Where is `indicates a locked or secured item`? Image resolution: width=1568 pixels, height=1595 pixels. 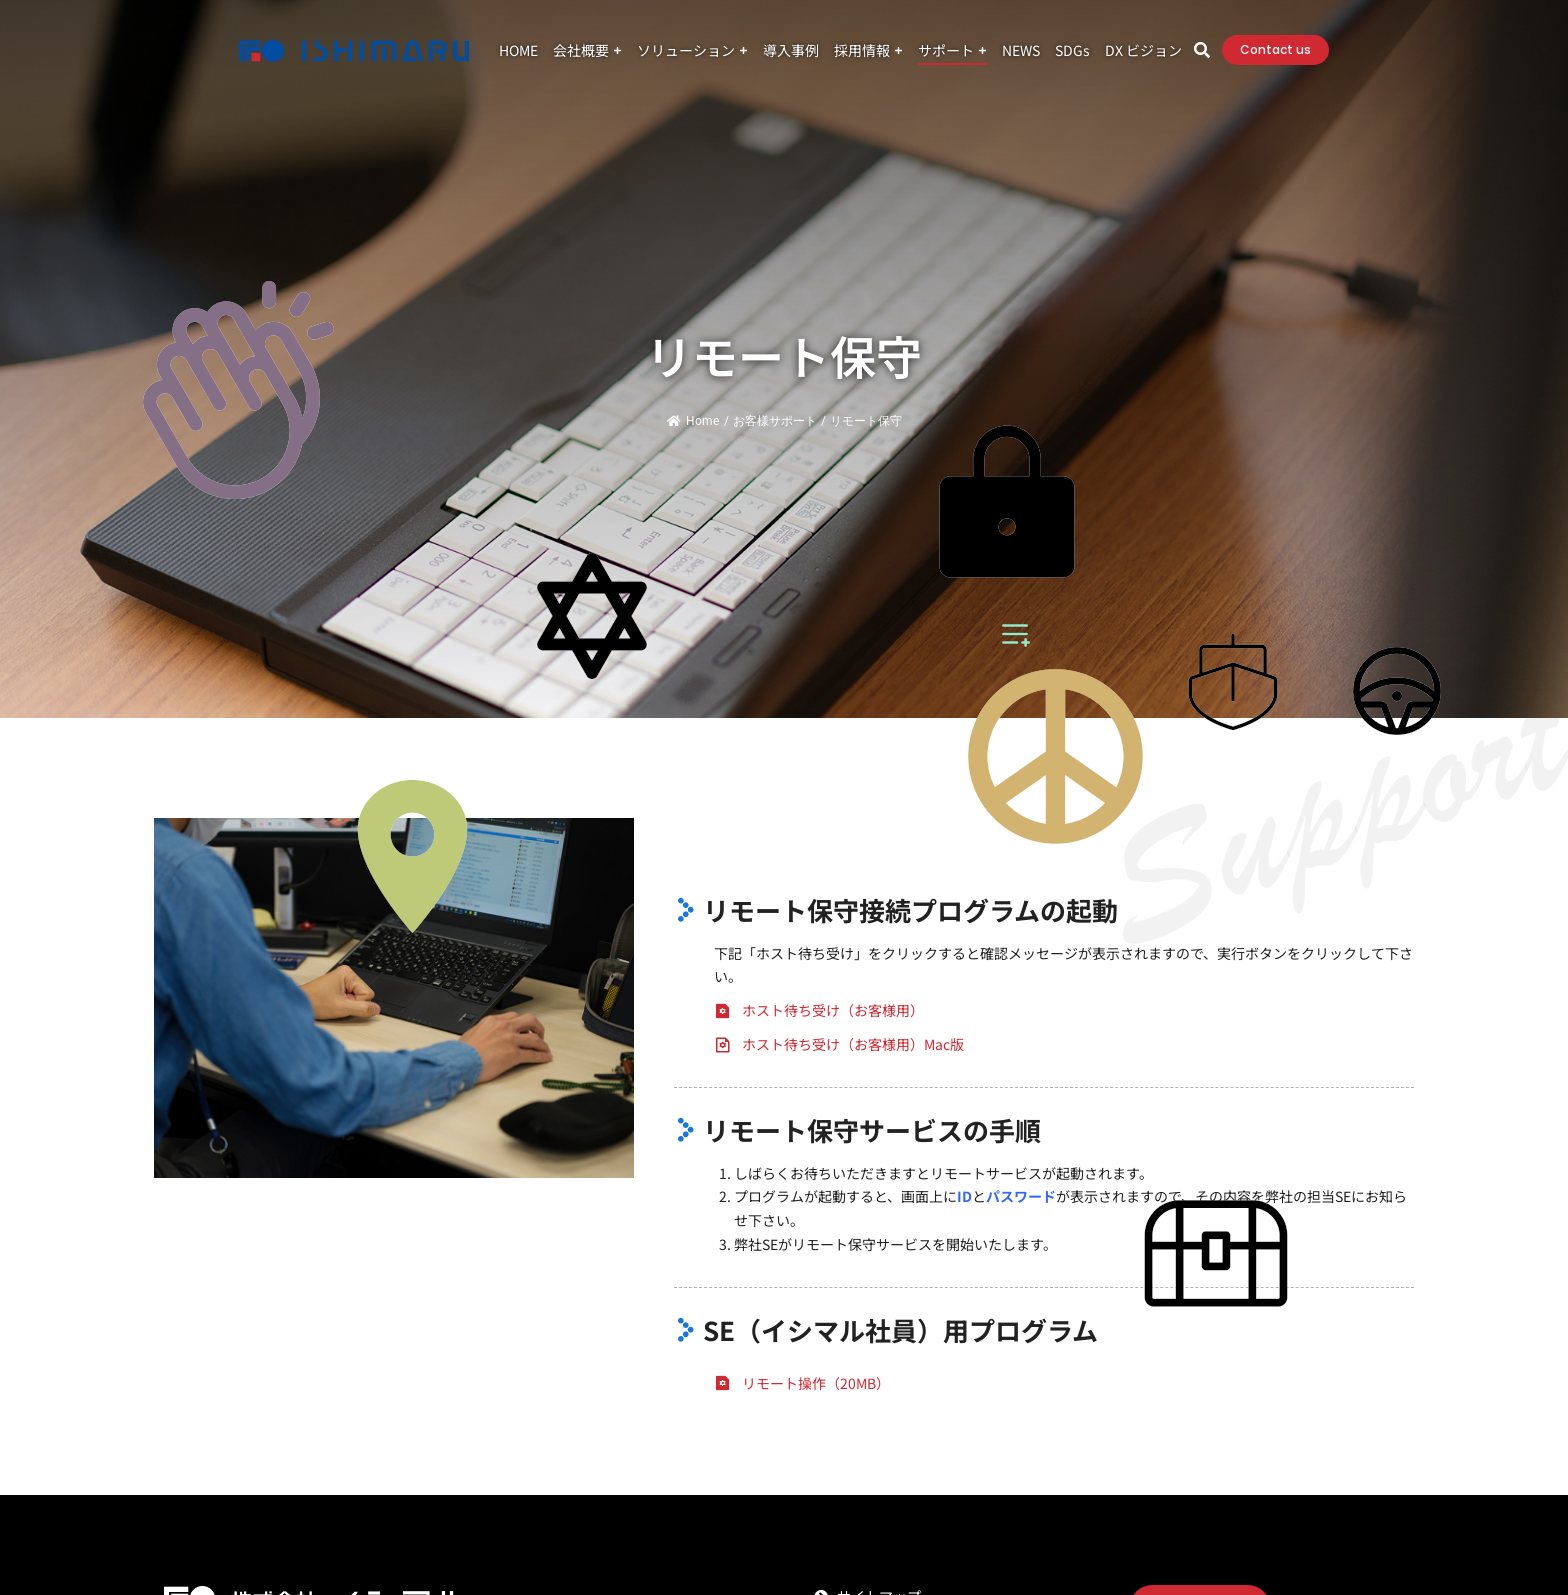
indicates a locked or secured item is located at coordinates (1007, 510).